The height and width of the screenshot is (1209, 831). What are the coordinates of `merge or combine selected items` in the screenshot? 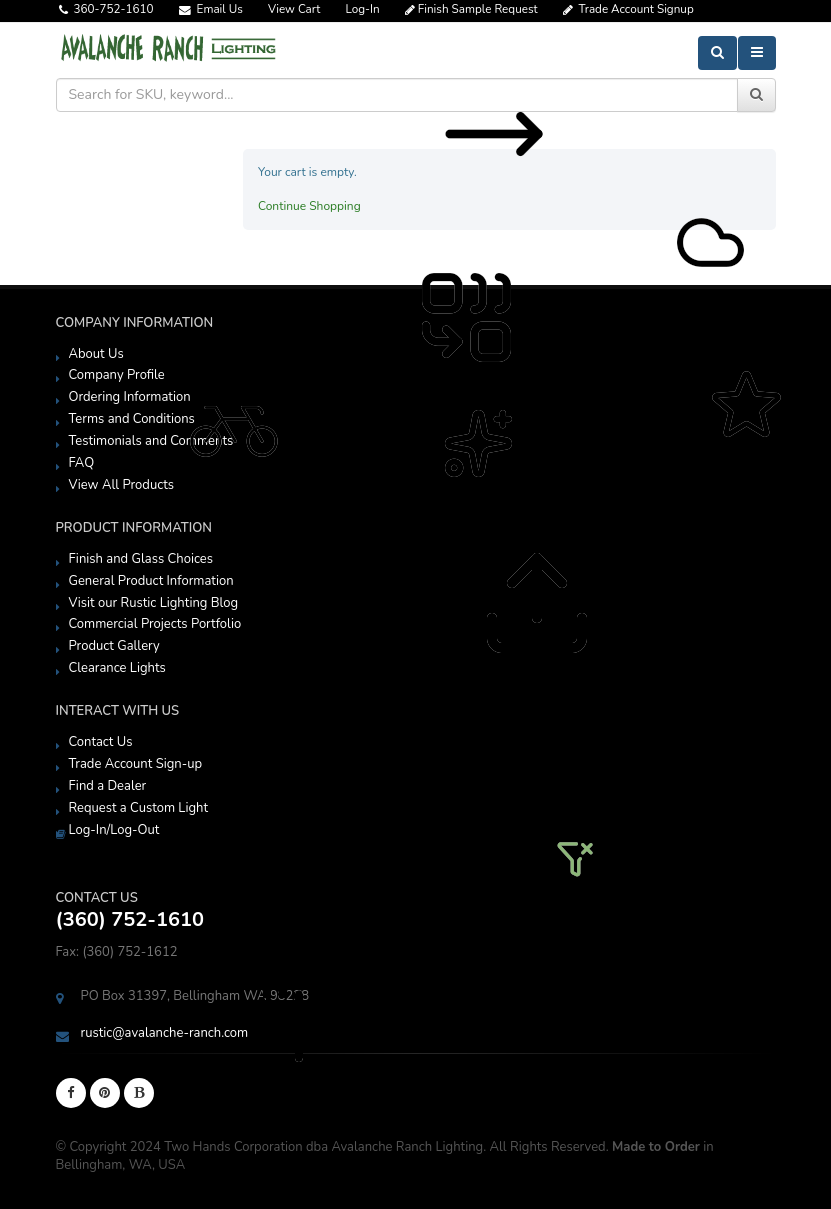 It's located at (466, 317).